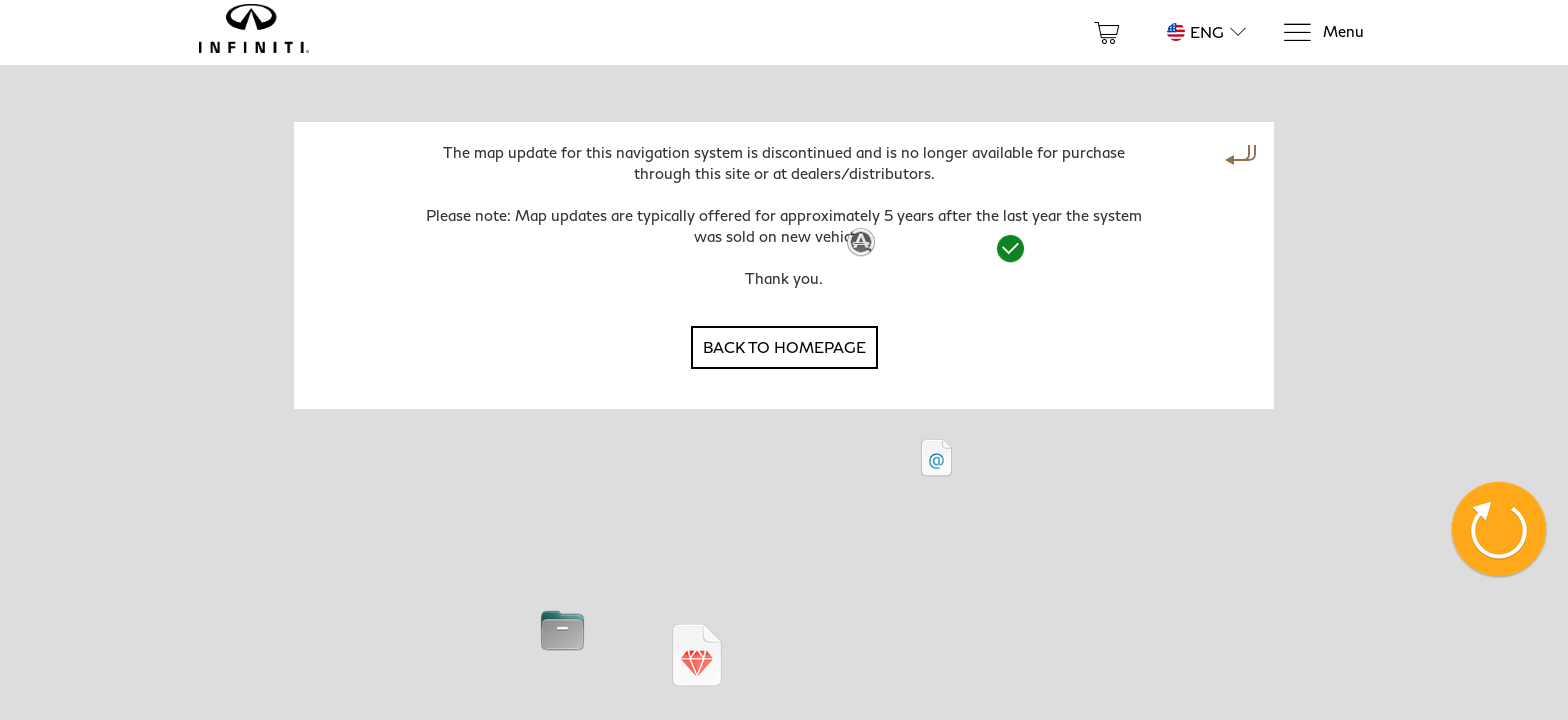  Describe the element at coordinates (697, 655) in the screenshot. I see `a ruby programming language source file` at that location.